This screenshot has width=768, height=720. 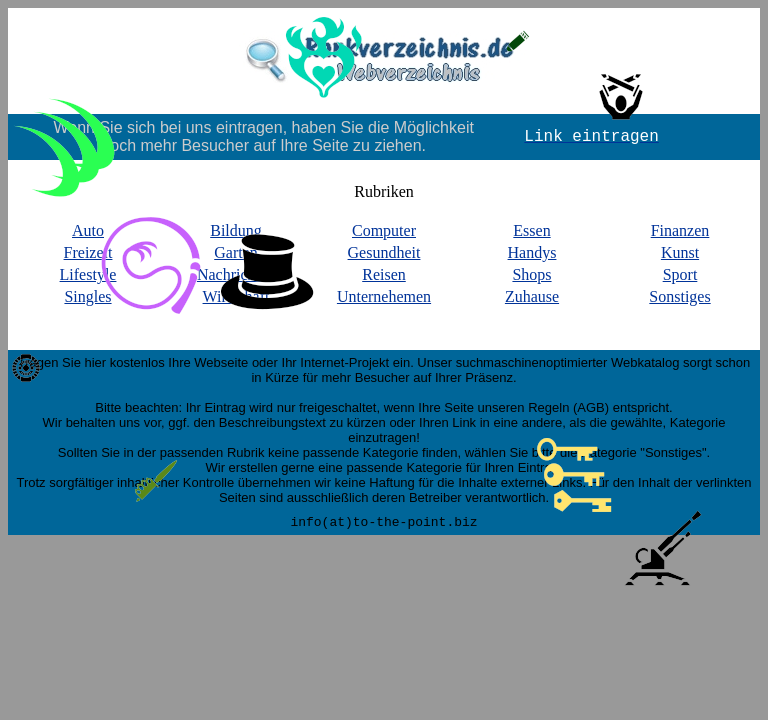 What do you see at coordinates (574, 475) in the screenshot?
I see `view your collection of keys or access credentials` at bounding box center [574, 475].